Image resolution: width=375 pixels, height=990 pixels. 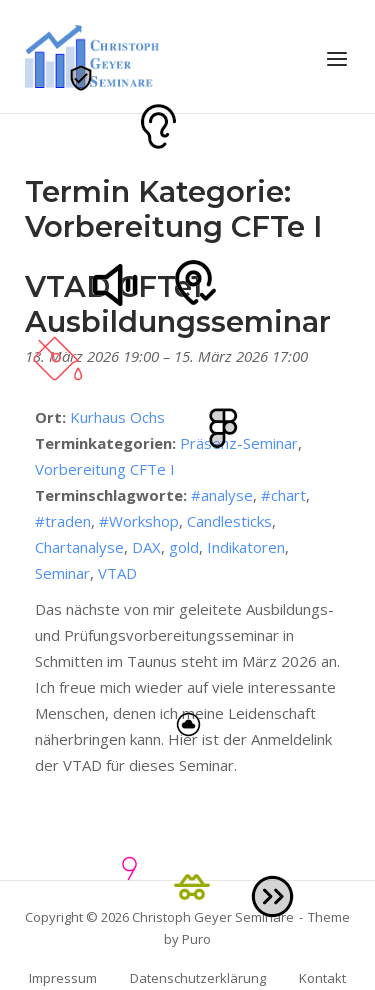 What do you see at coordinates (57, 360) in the screenshot?
I see `fill an area with a selected color` at bounding box center [57, 360].